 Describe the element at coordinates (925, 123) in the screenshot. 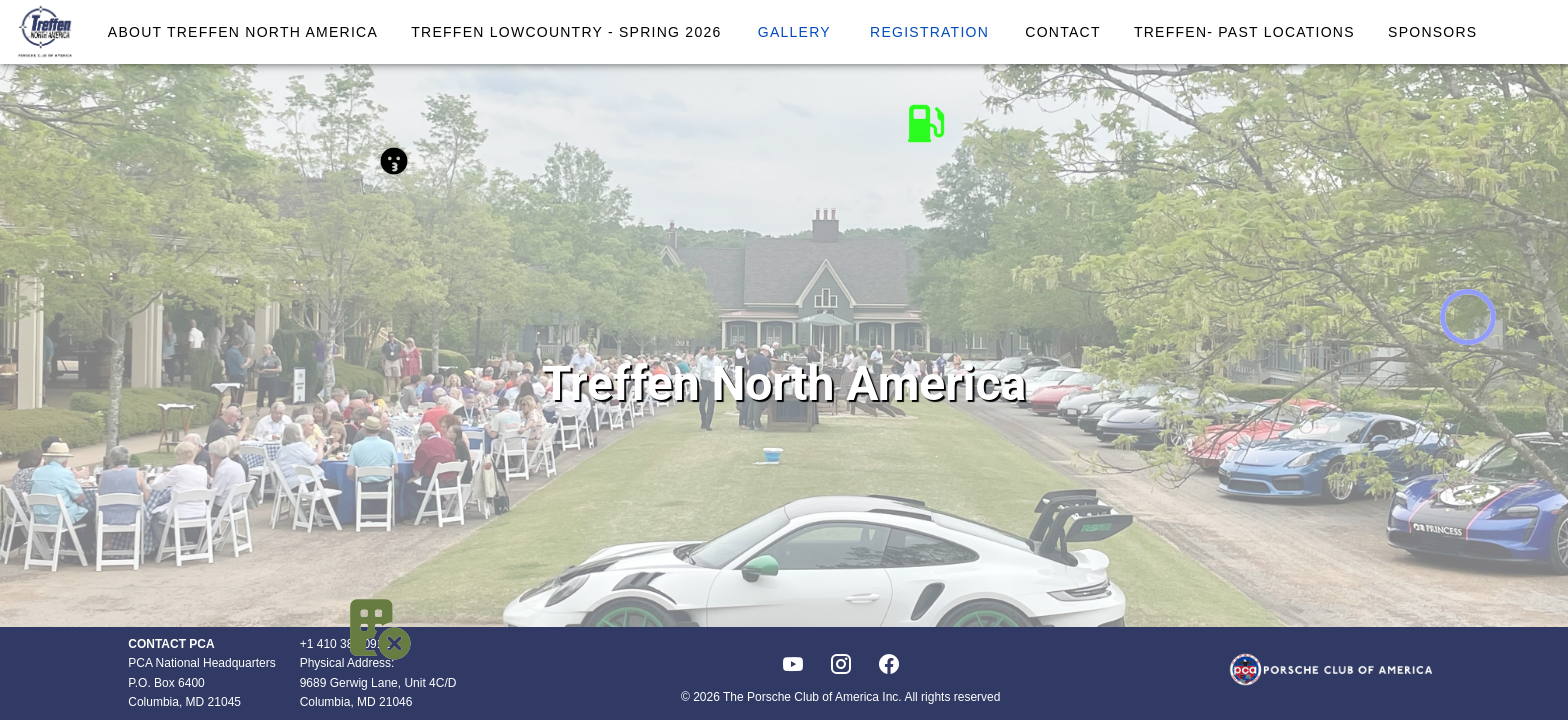

I see `find nearby gas stations` at that location.